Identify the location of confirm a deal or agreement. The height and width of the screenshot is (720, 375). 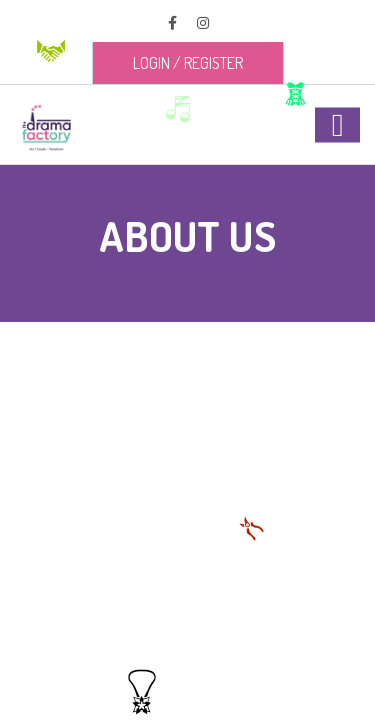
(51, 51).